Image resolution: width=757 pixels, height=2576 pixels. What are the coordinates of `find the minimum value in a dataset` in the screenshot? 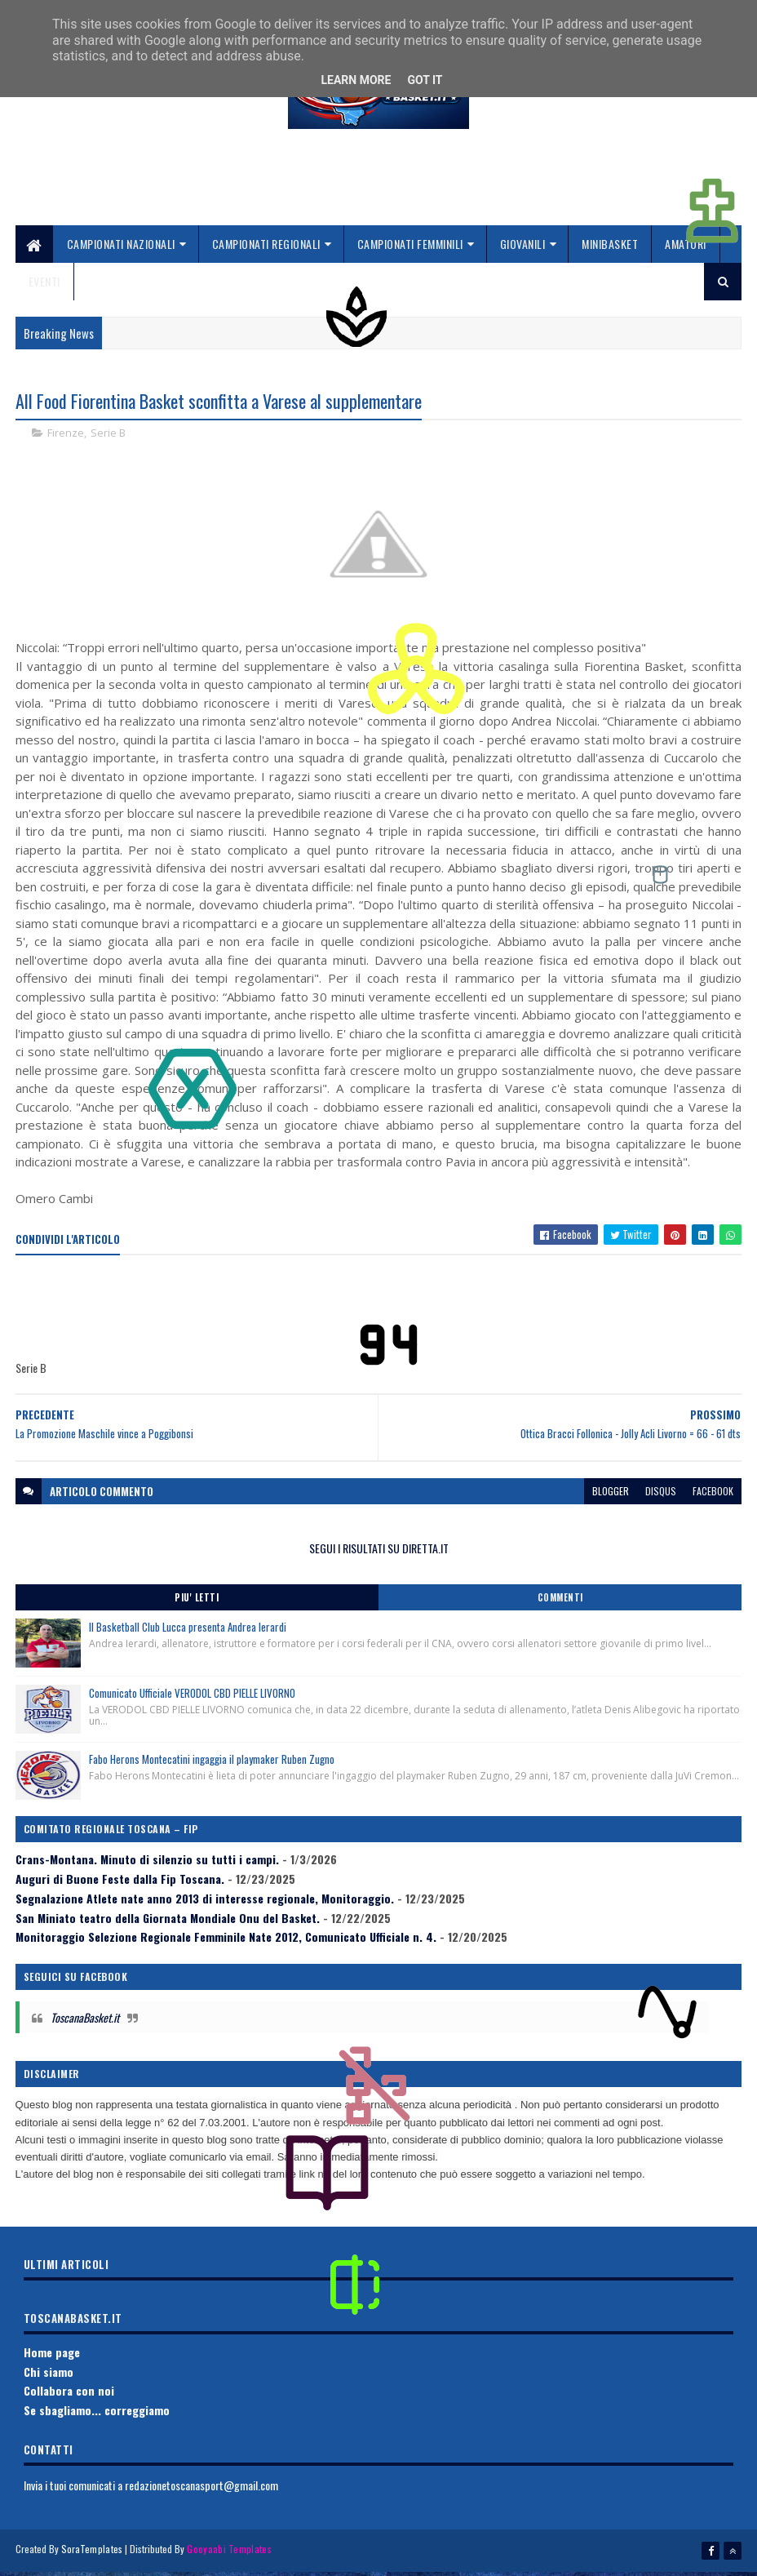 It's located at (667, 2012).